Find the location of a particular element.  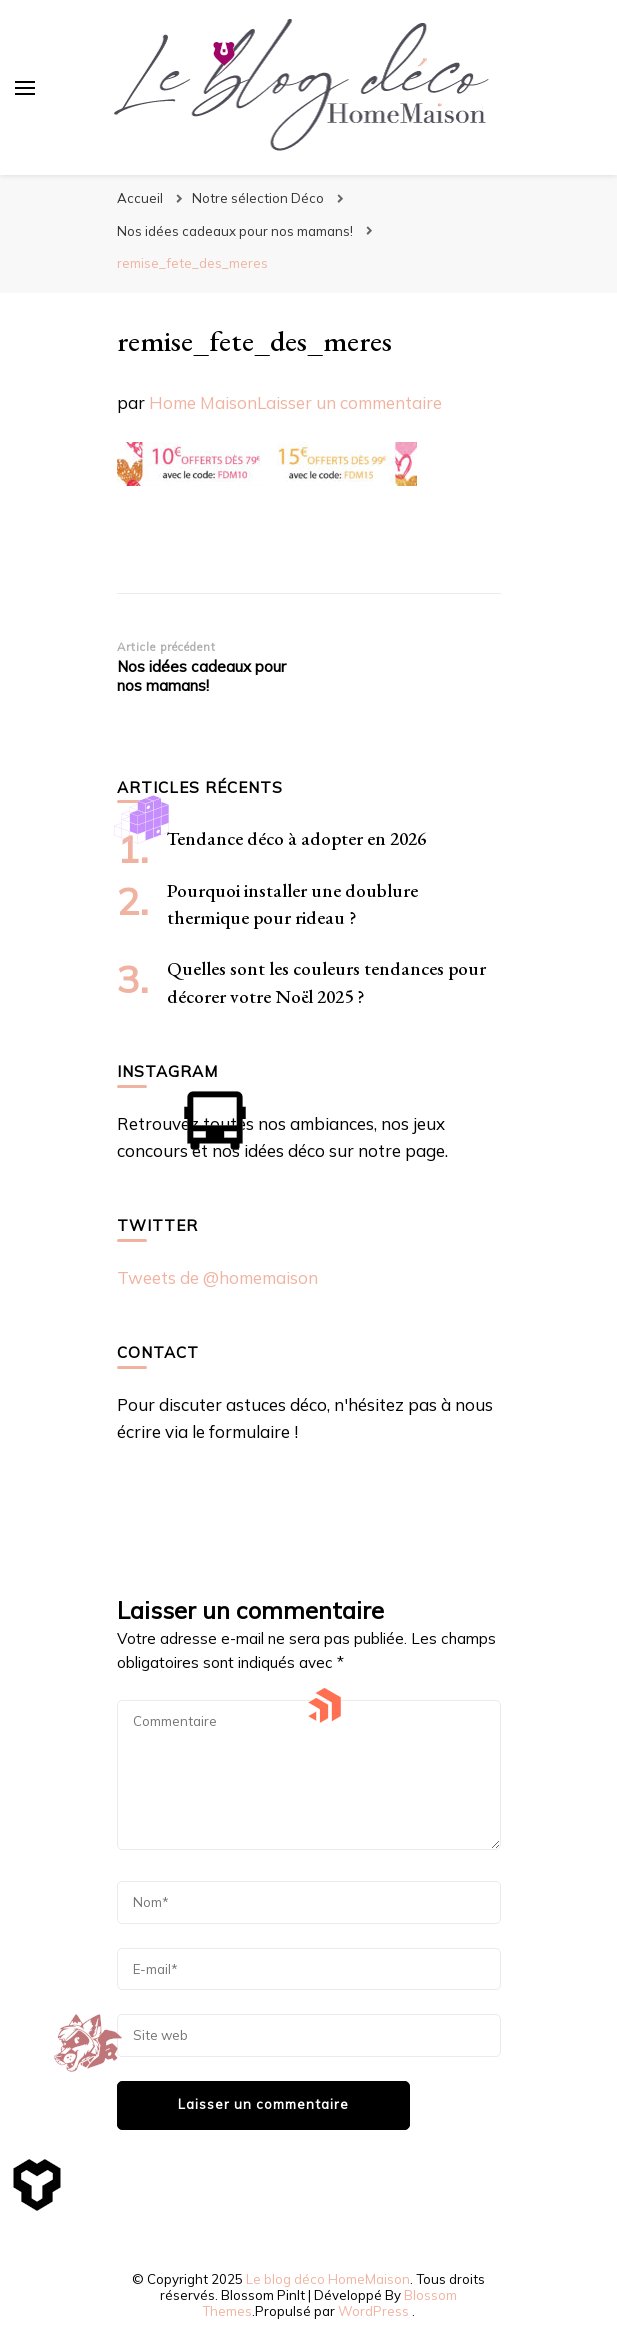

view public transit options is located at coordinates (215, 1119).